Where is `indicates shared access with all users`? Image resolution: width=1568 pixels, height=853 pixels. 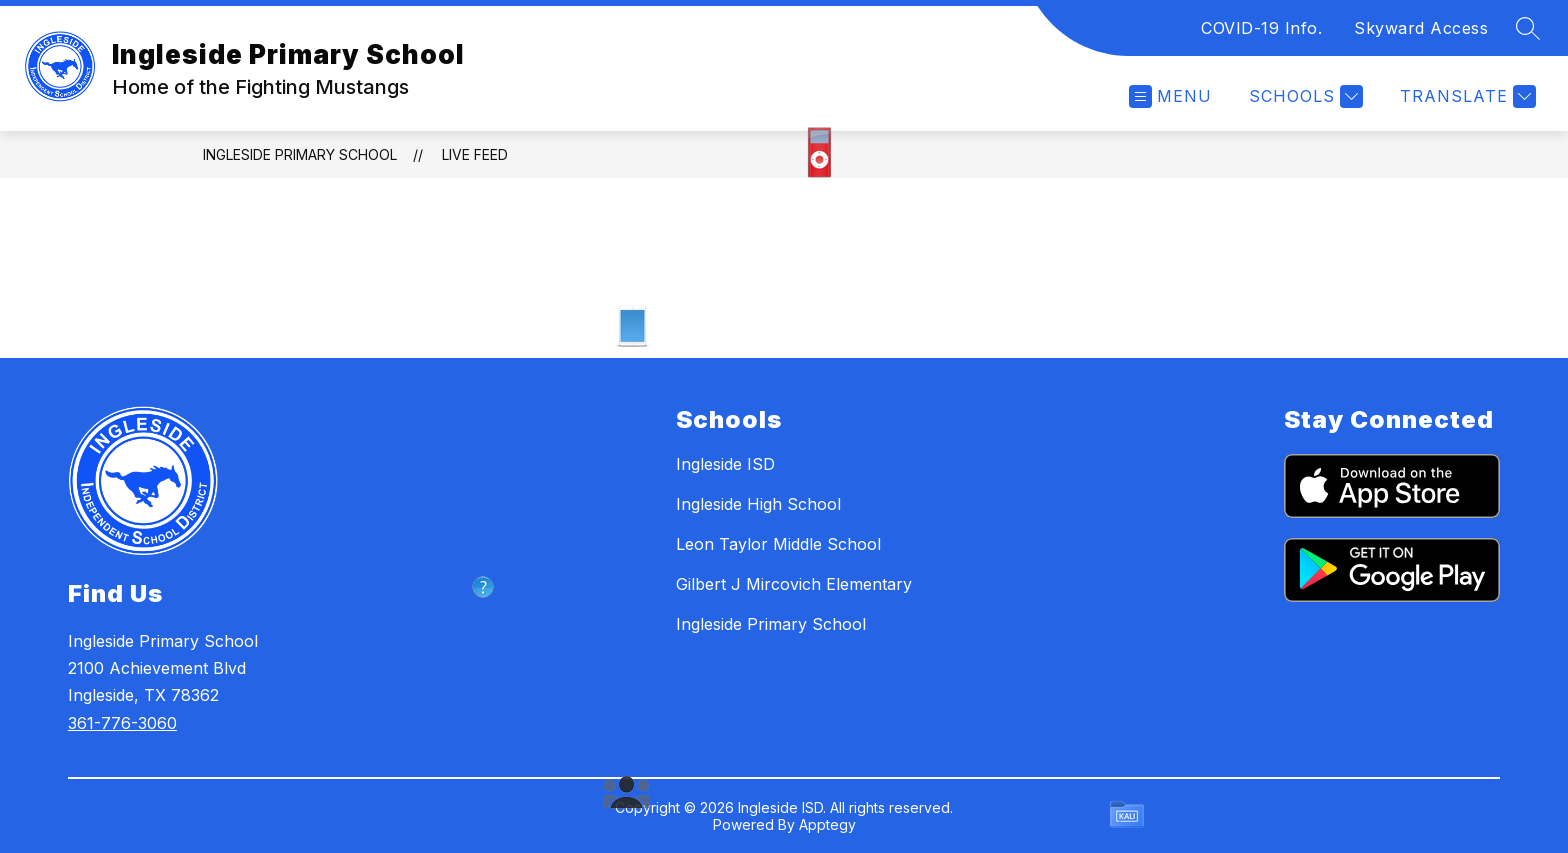 indicates shared access with all users is located at coordinates (626, 787).